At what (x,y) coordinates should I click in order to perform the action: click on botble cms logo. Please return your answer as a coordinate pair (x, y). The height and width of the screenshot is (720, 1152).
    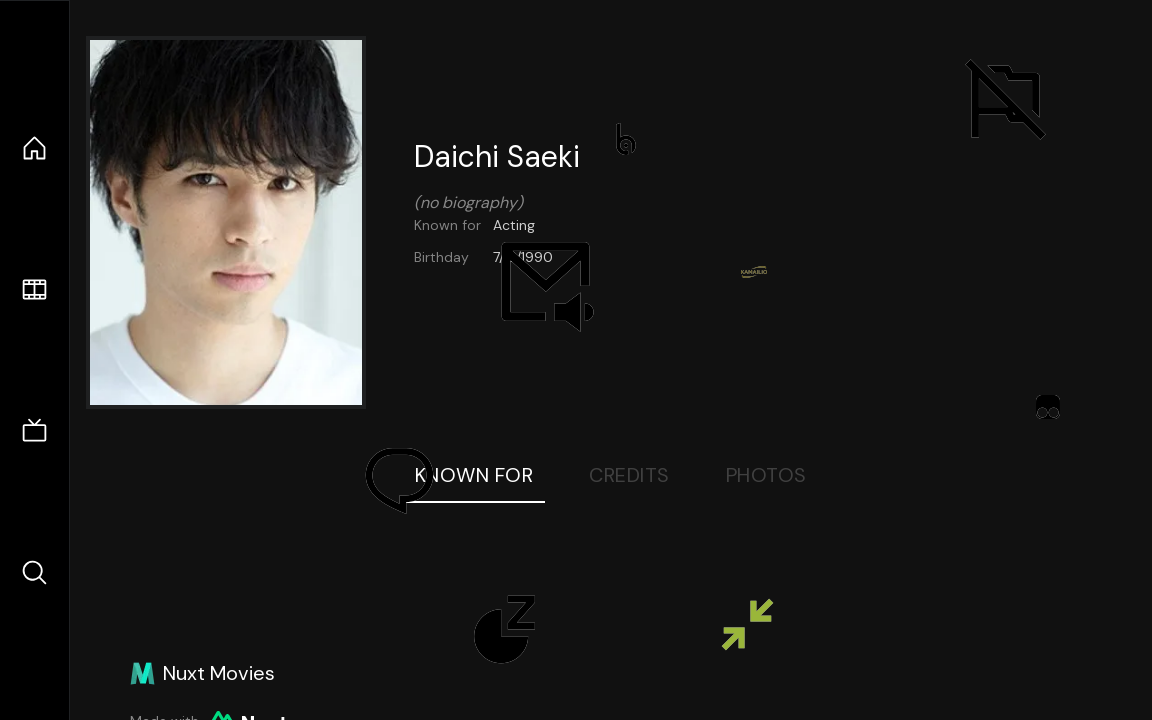
    Looking at the image, I should click on (626, 139).